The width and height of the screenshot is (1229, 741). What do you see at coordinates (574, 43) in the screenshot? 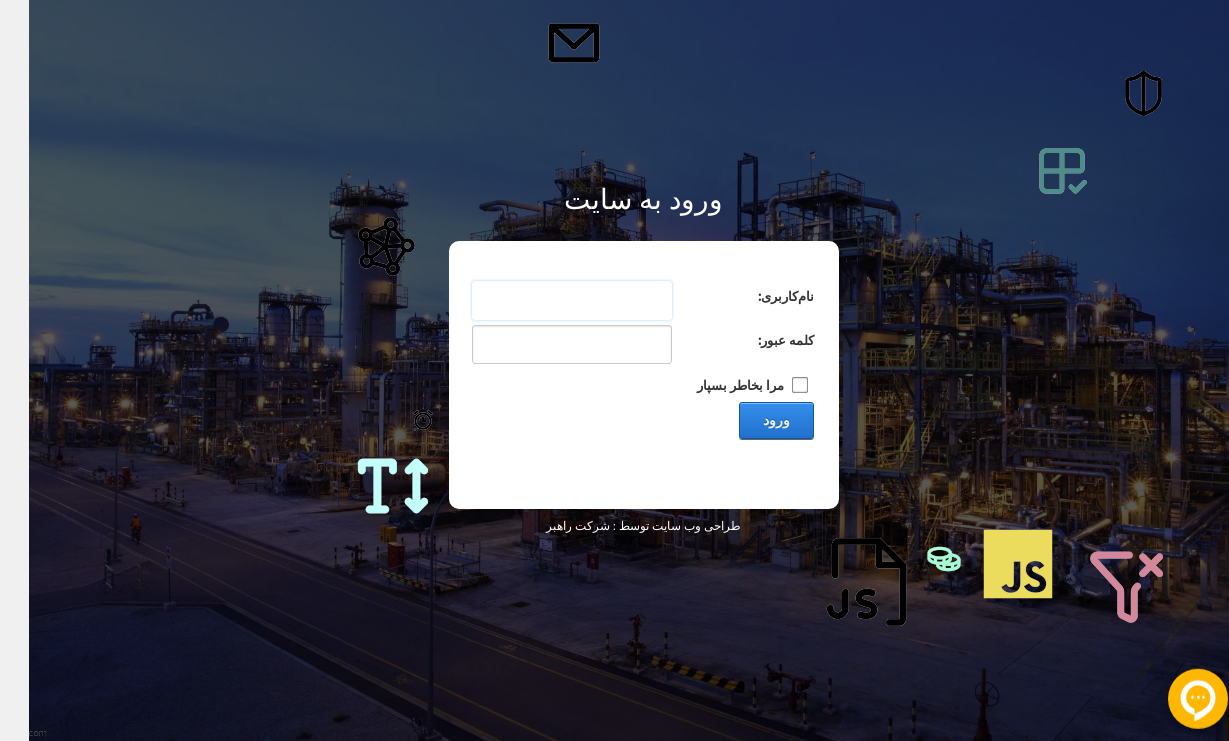
I see `open your inbox or email` at bounding box center [574, 43].